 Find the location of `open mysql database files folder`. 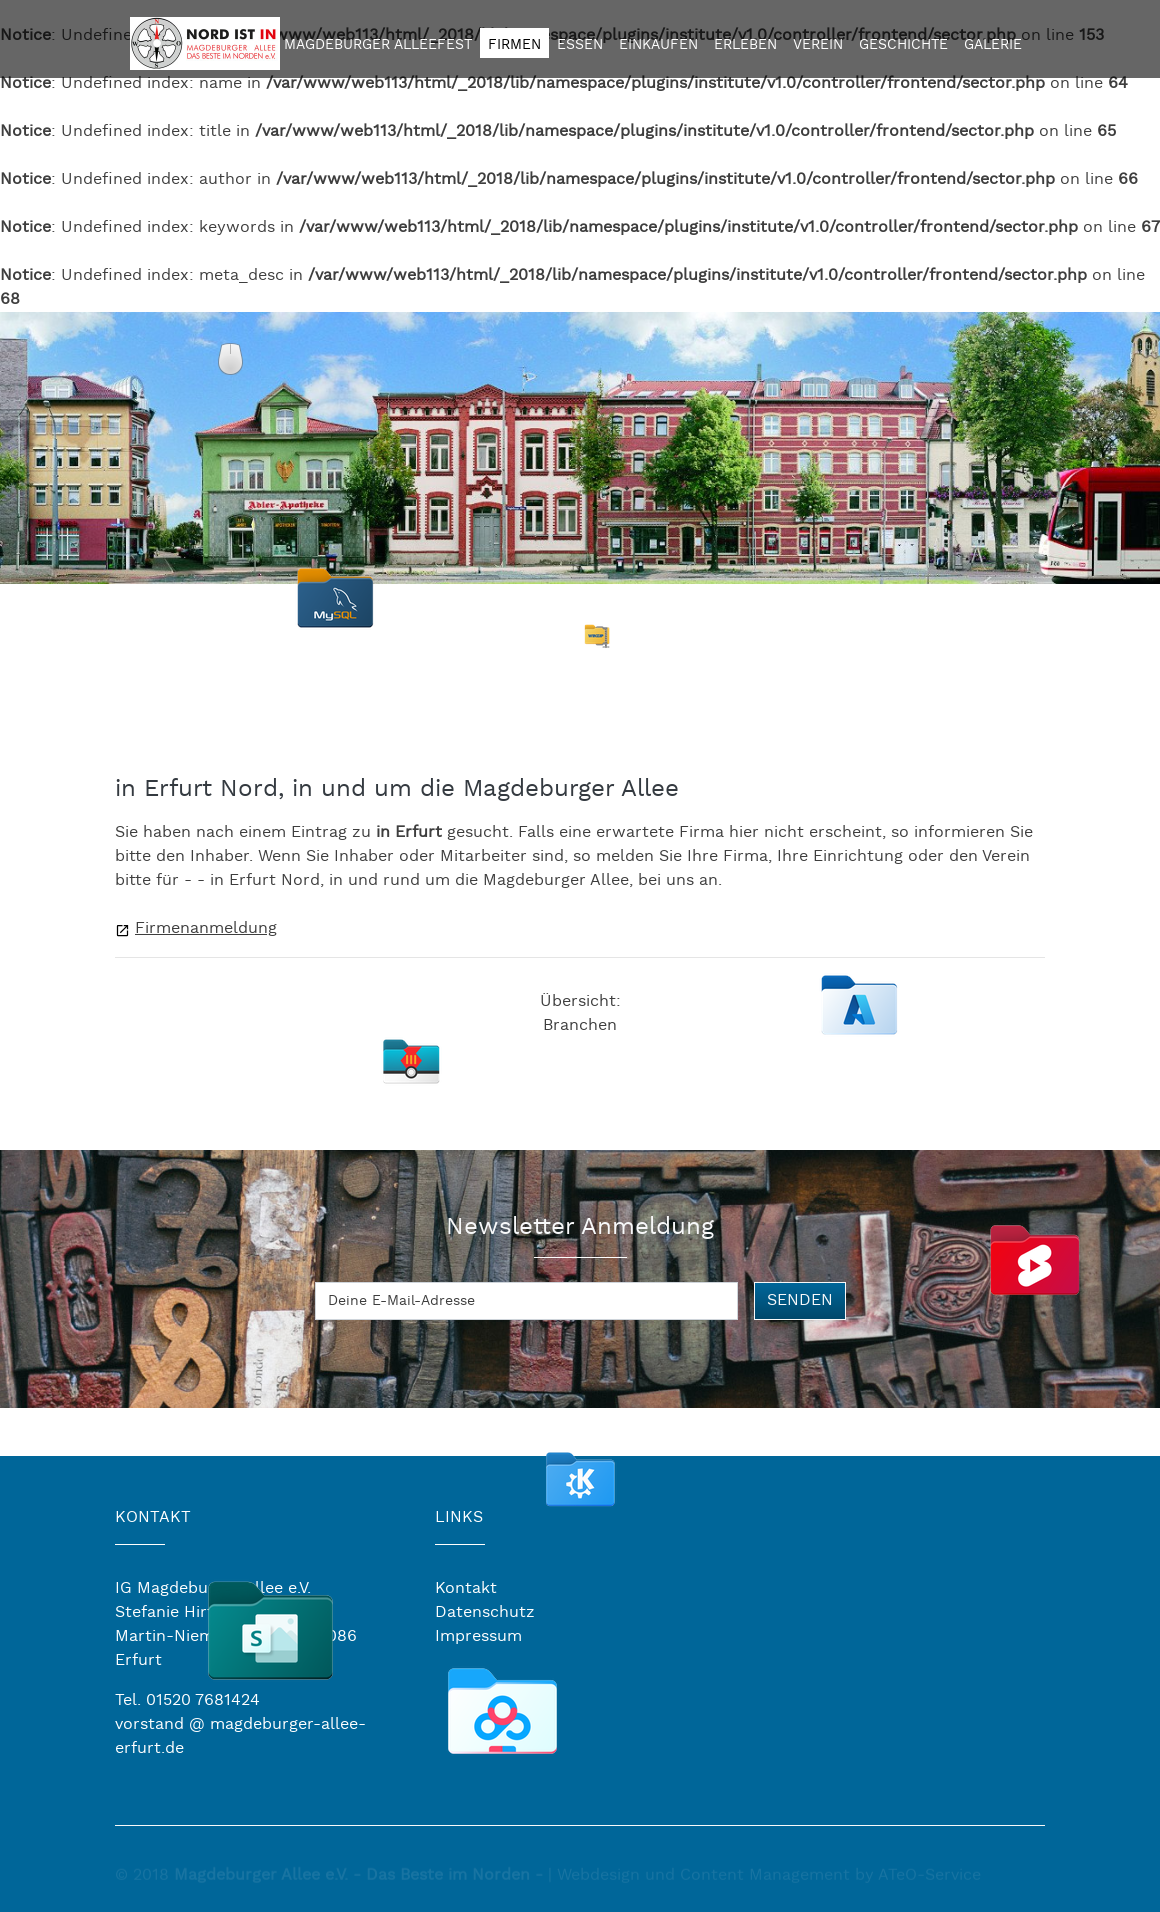

open mysql database files folder is located at coordinates (335, 600).